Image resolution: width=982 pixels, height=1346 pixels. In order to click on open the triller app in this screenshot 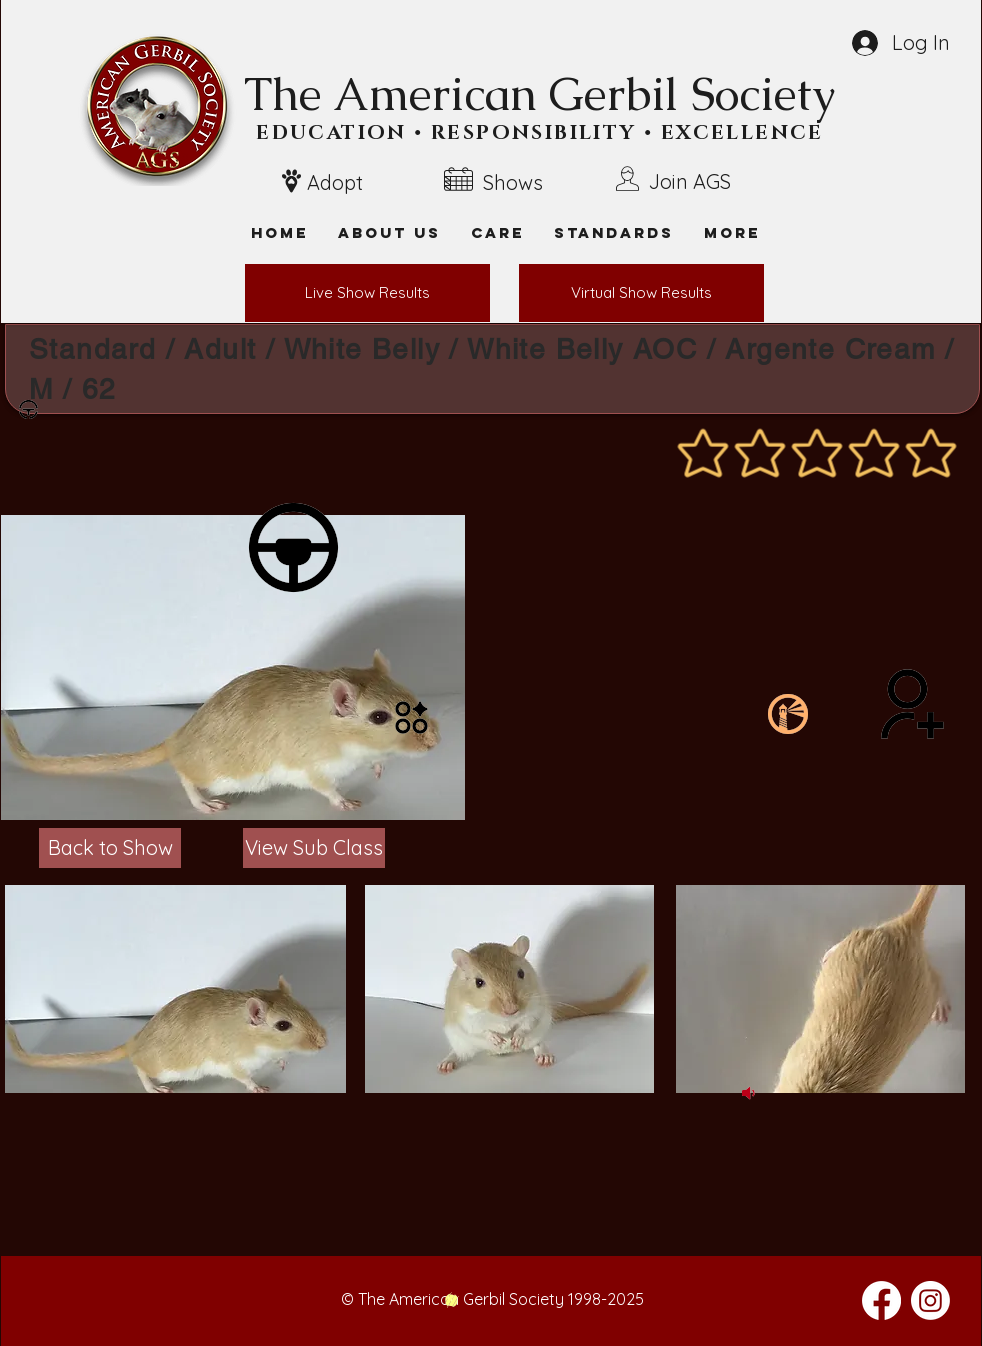, I will do `click(452, 1300)`.